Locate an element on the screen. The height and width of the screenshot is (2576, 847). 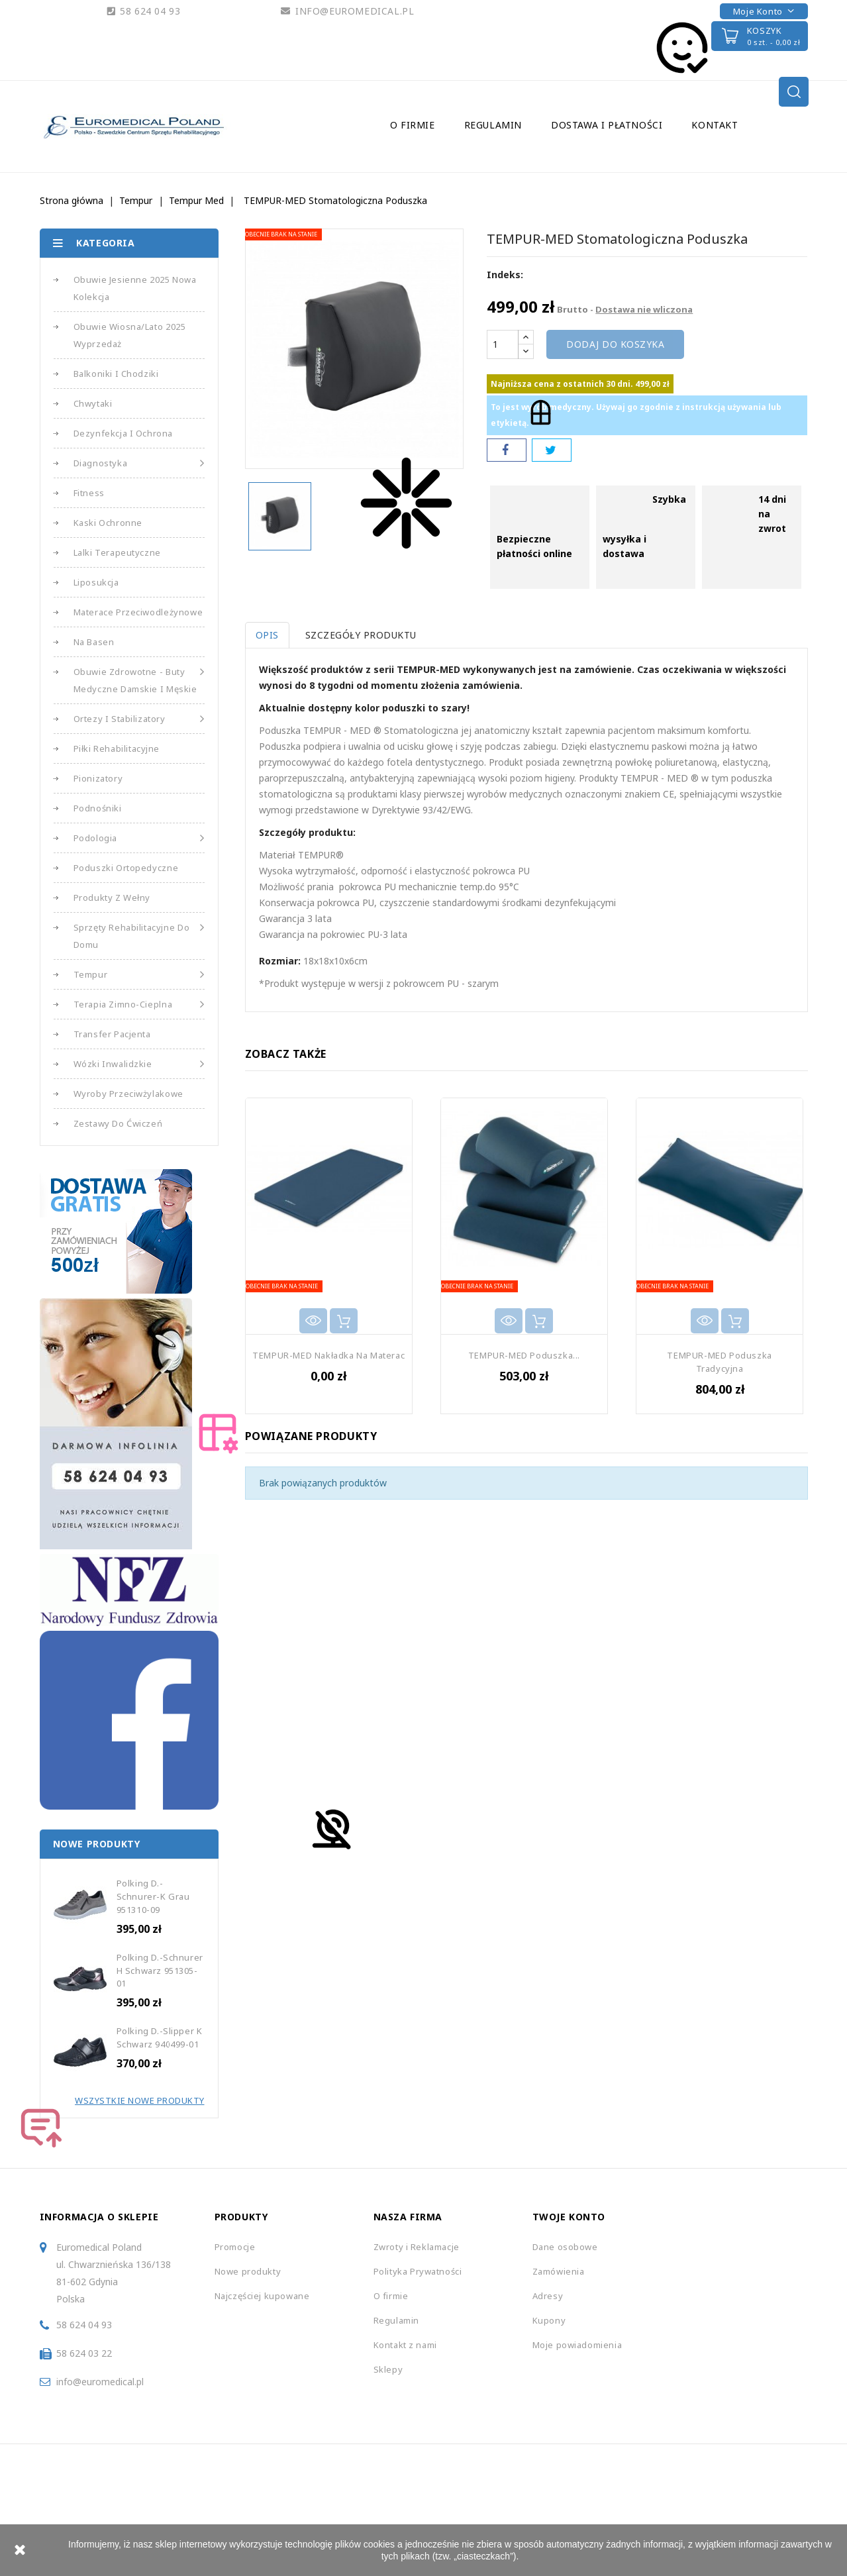
send or upload a message is located at coordinates (40, 2126).